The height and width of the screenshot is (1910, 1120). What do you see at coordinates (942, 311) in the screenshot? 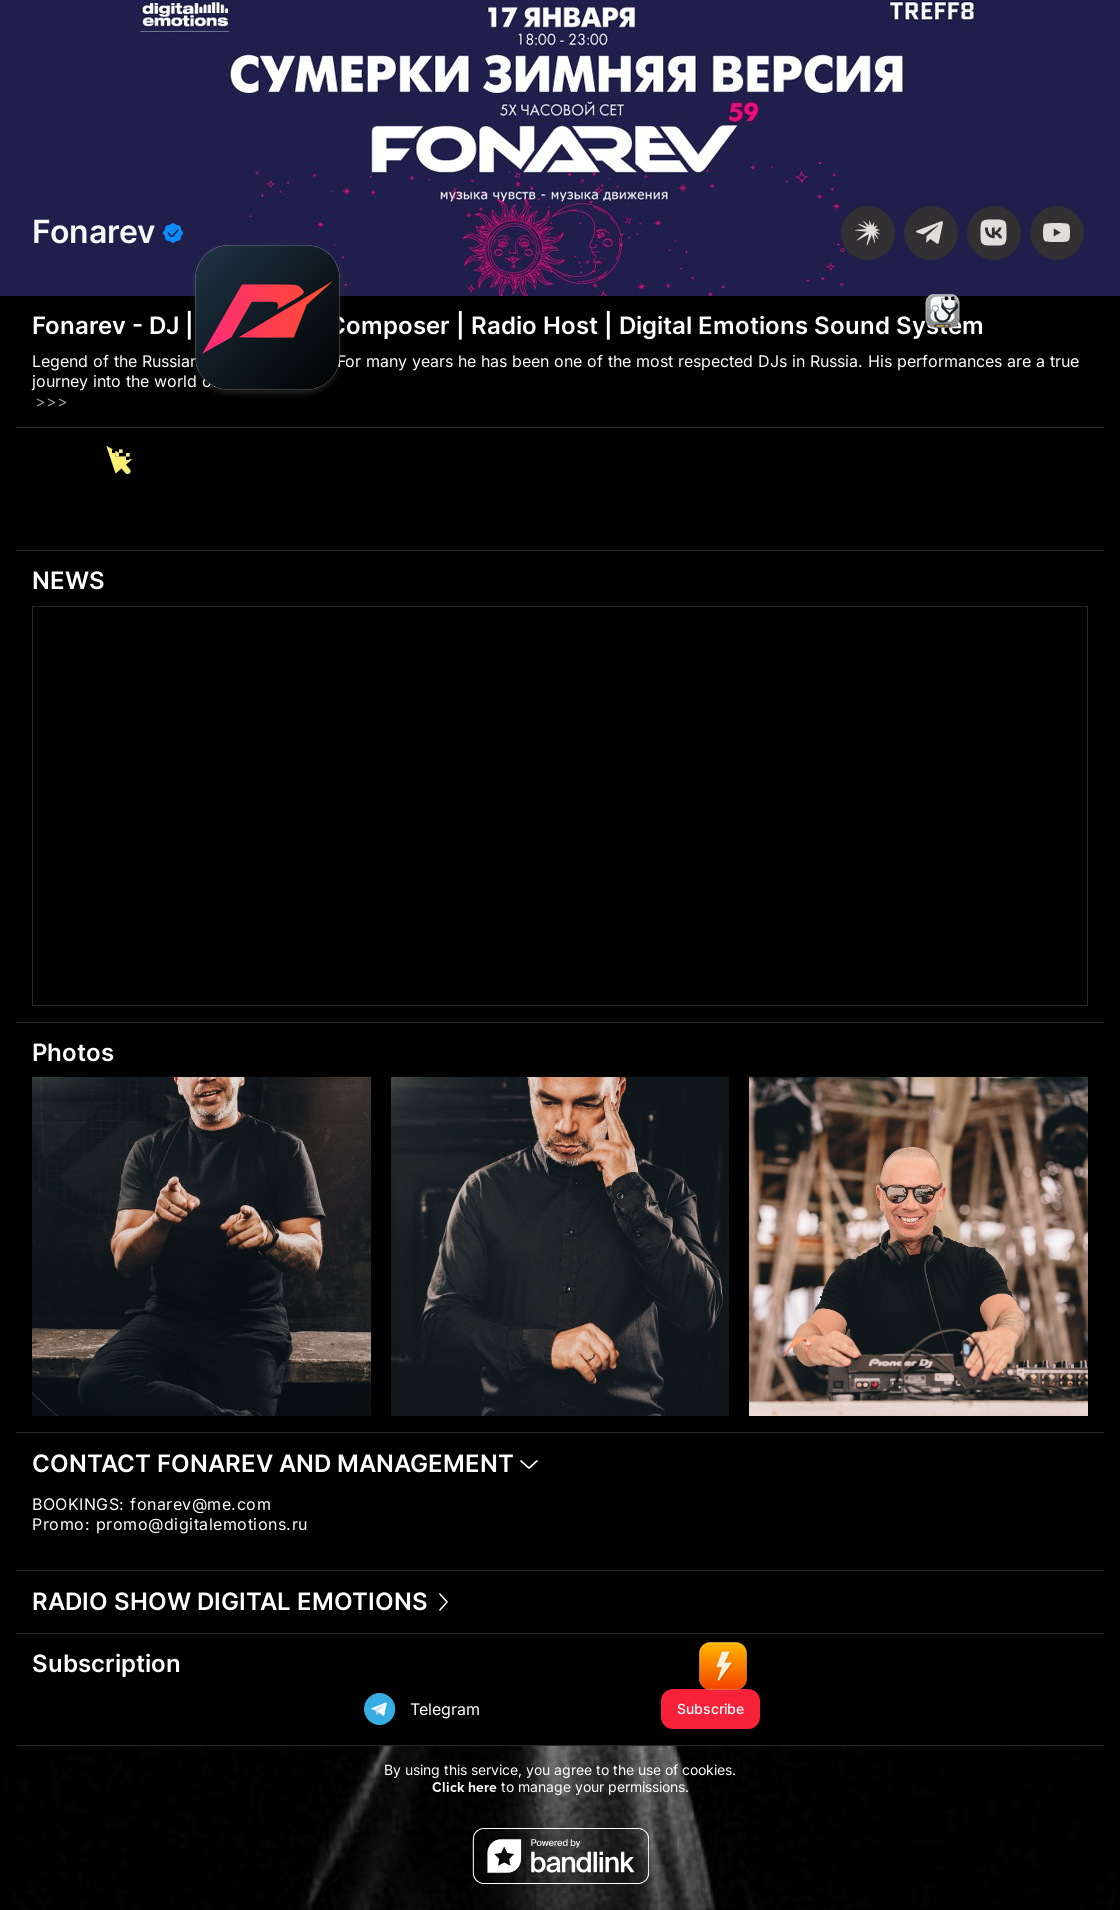
I see `access disk health and diagnostic settings` at bounding box center [942, 311].